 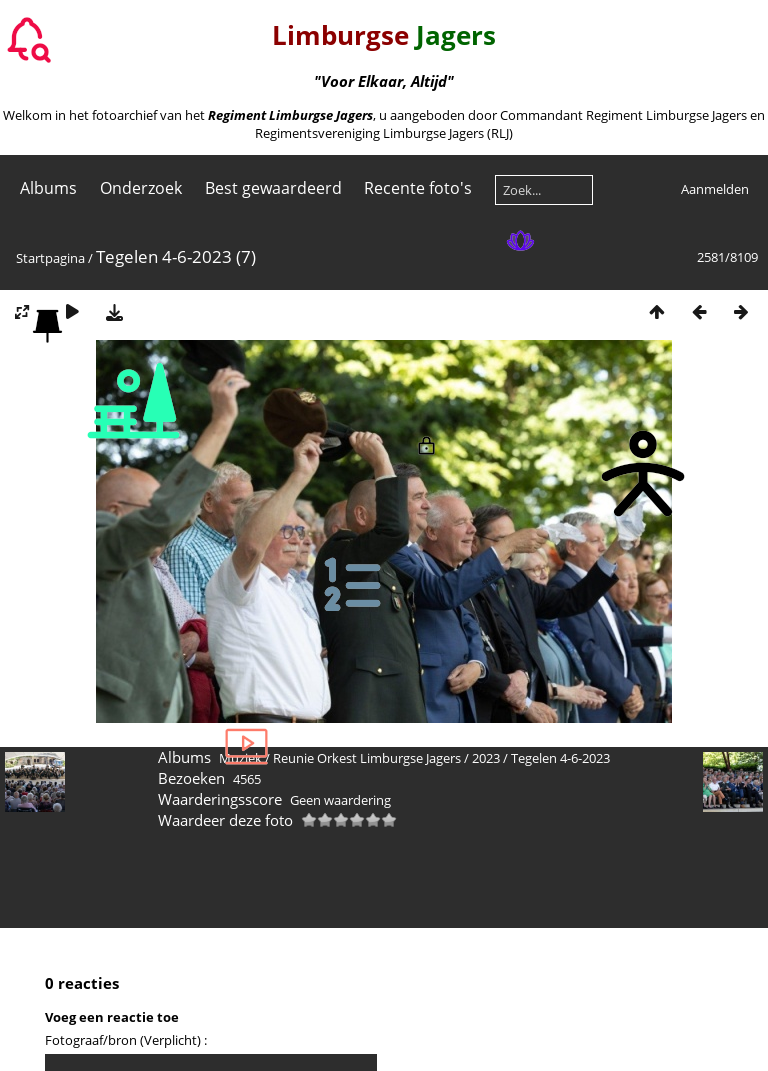 What do you see at coordinates (27, 39) in the screenshot?
I see `search through your notifications` at bounding box center [27, 39].